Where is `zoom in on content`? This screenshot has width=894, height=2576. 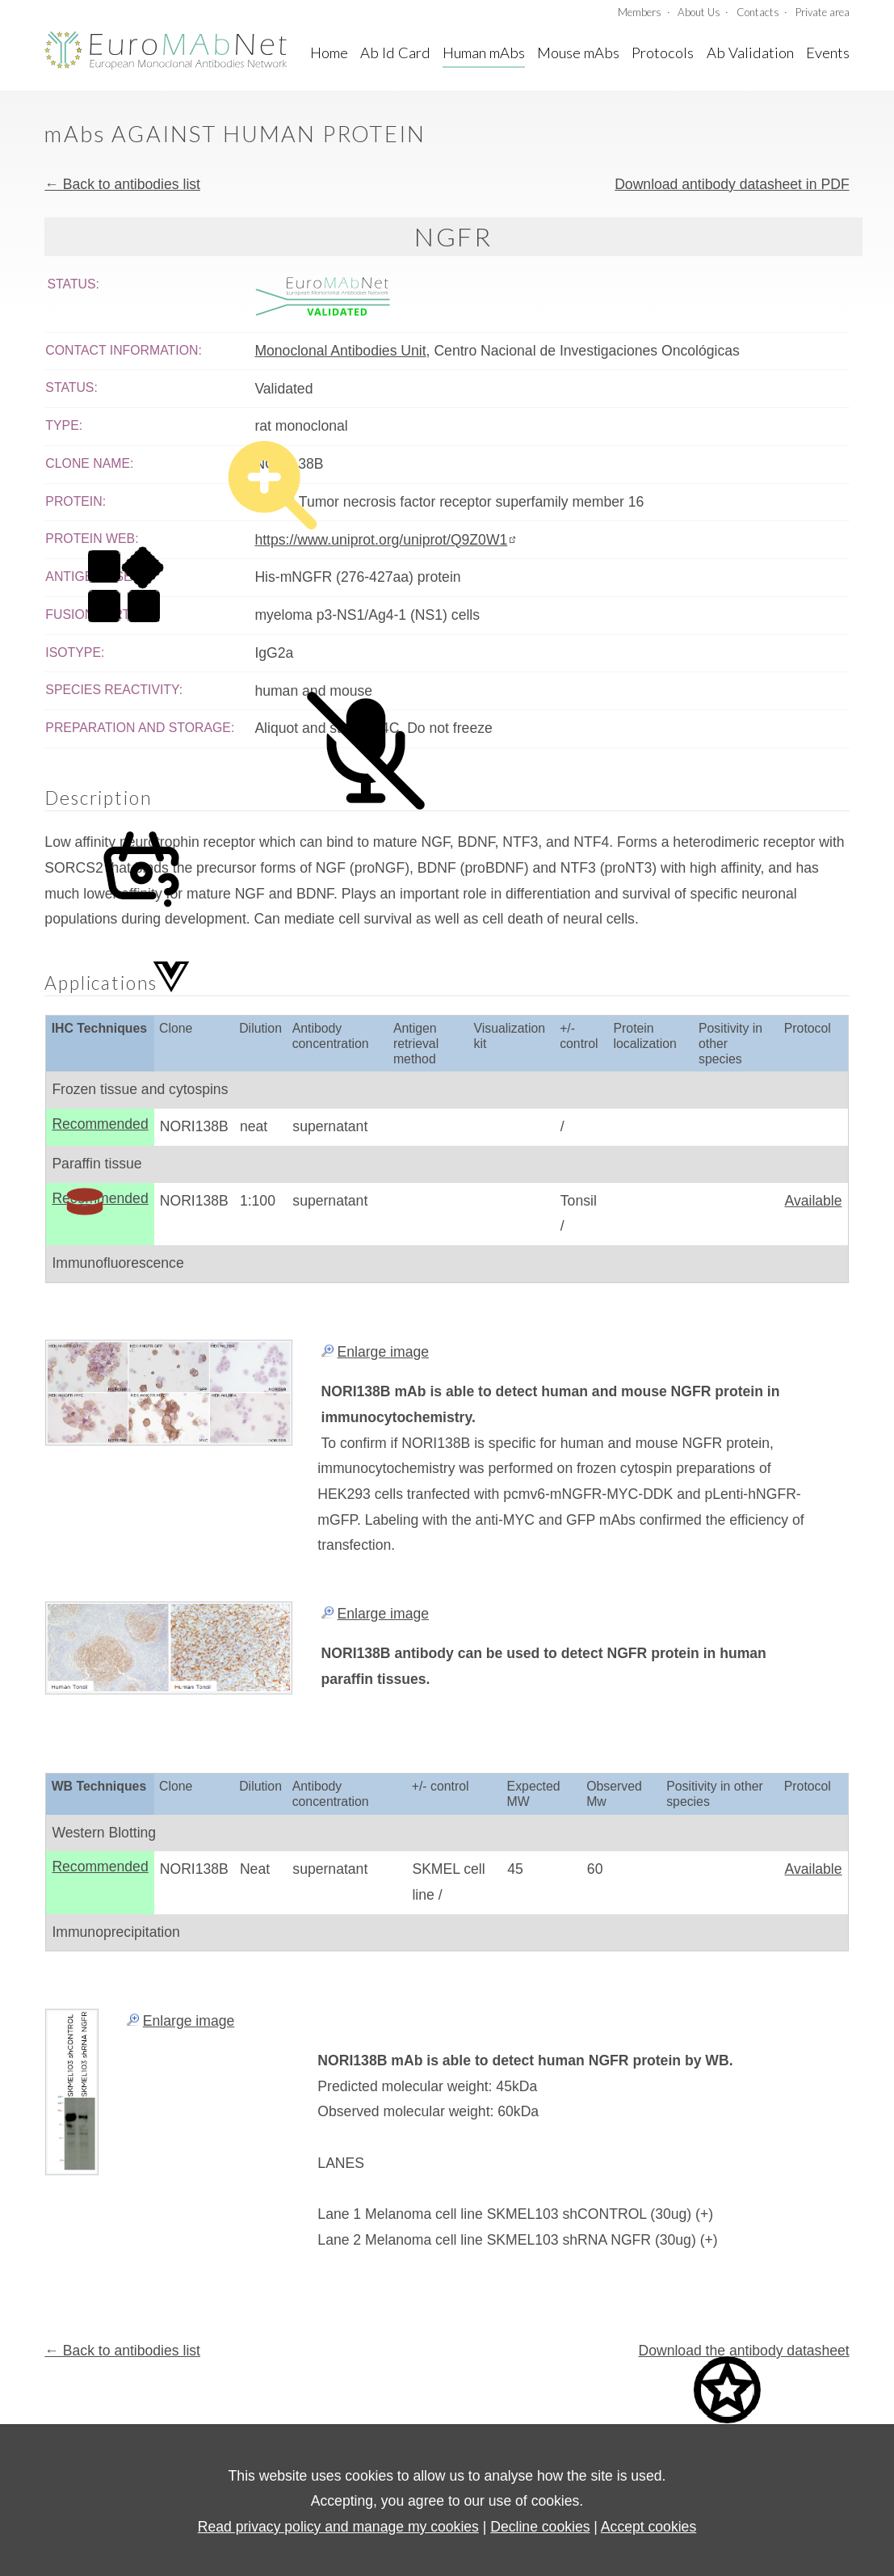
zoom in on content is located at coordinates (272, 485).